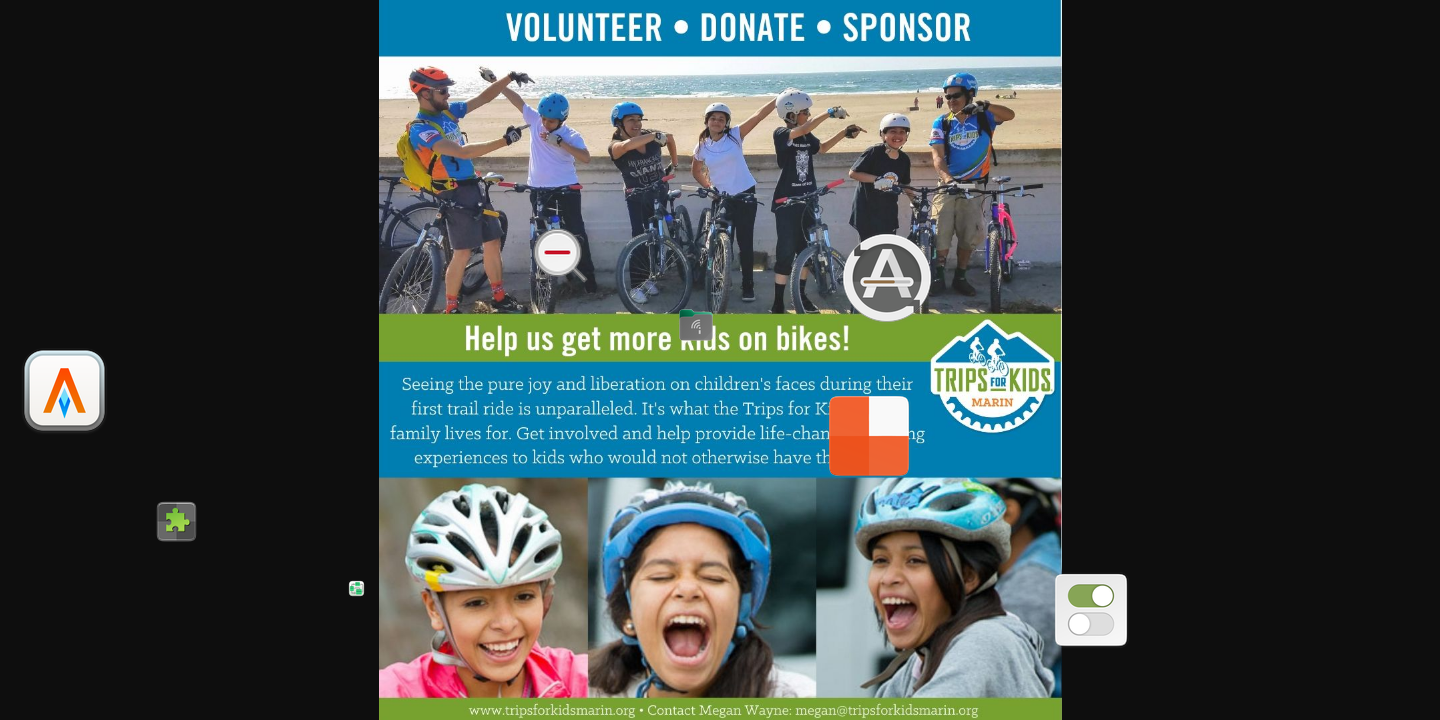 This screenshot has height=720, width=1440. What do you see at coordinates (64, 390) in the screenshot?
I see `open alacritty terminal emulator` at bounding box center [64, 390].